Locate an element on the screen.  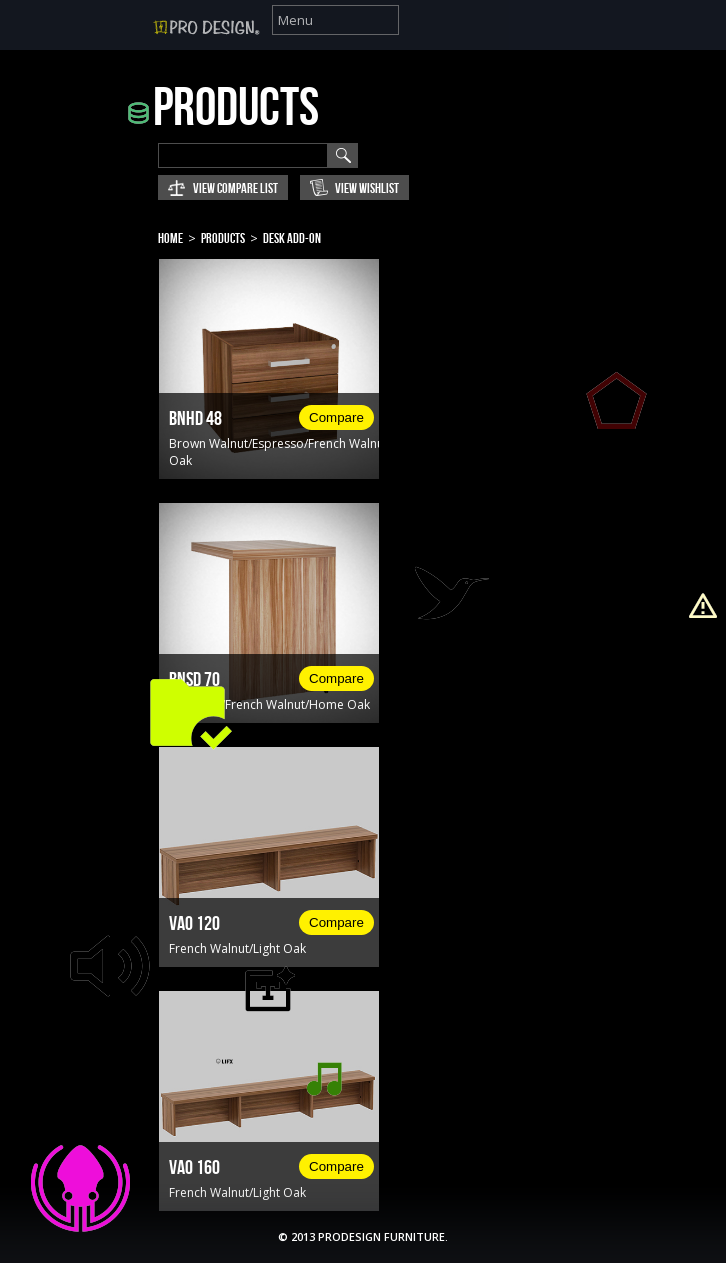
fluent bit logo - open-source log processor and forwarder is located at coordinates (452, 593).